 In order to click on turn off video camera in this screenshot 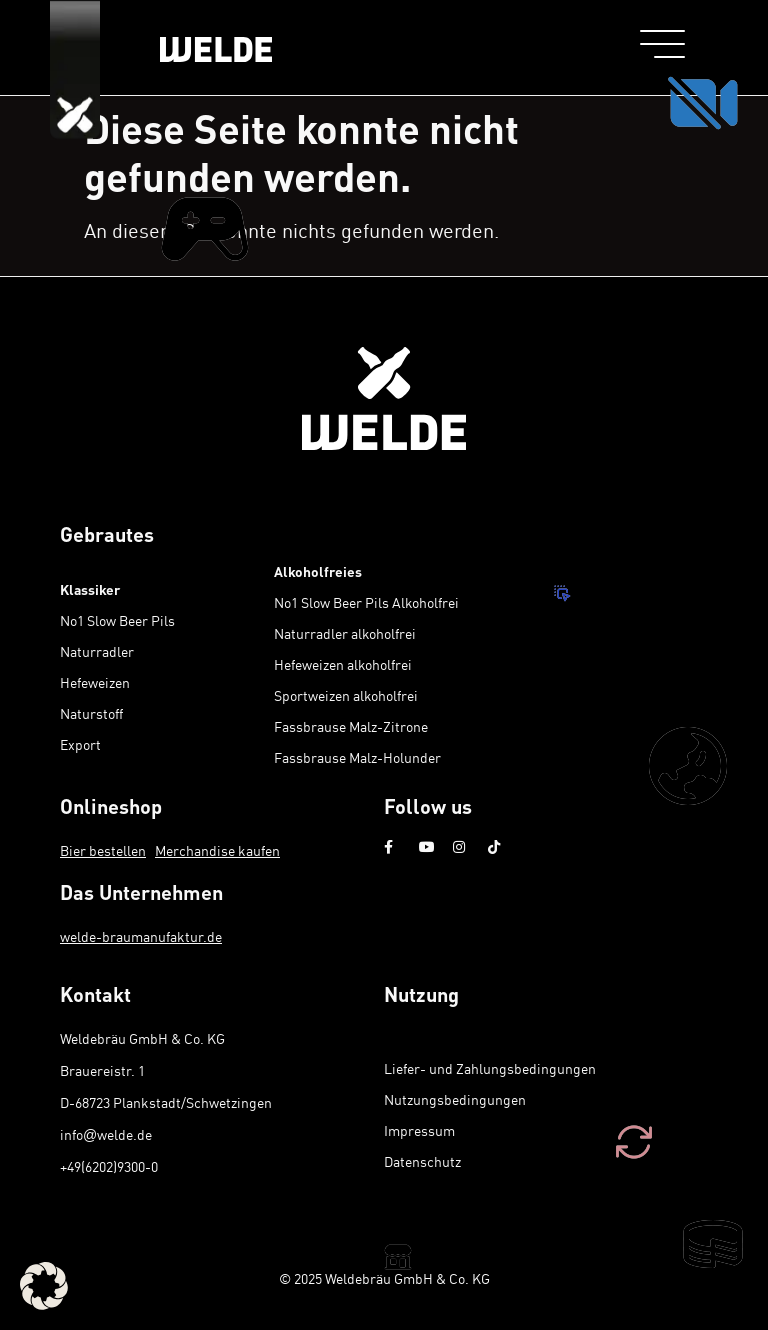, I will do `click(704, 103)`.